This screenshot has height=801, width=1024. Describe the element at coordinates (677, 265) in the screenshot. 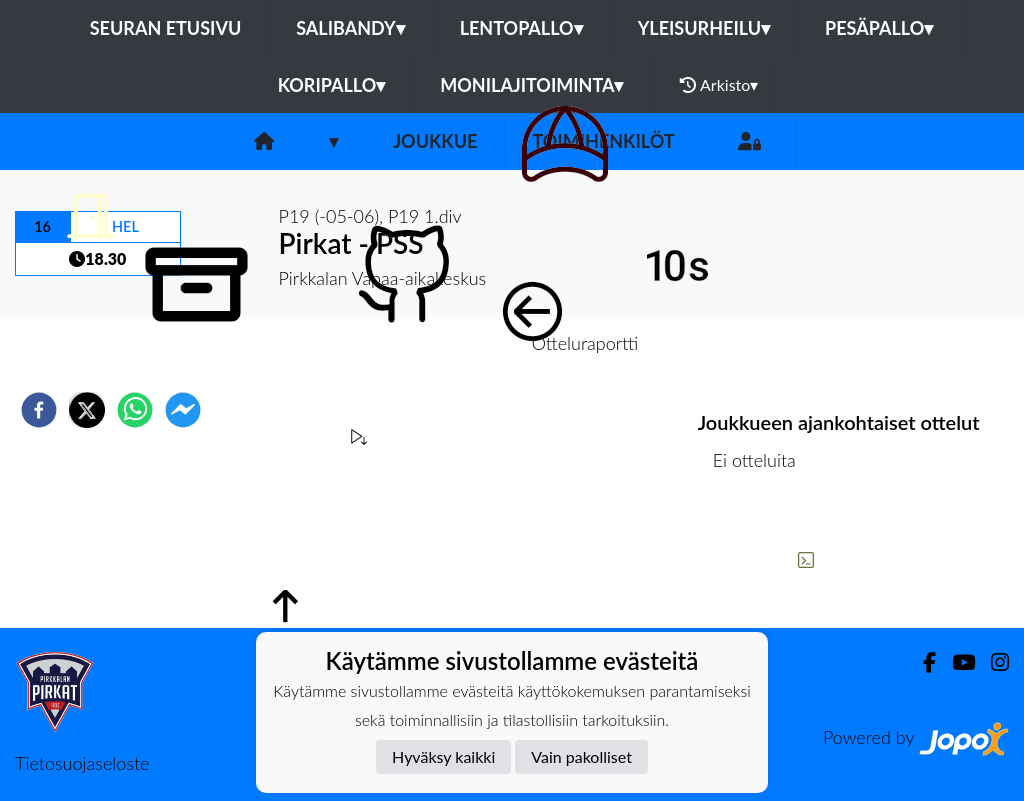

I see `set a 10-second timer` at that location.